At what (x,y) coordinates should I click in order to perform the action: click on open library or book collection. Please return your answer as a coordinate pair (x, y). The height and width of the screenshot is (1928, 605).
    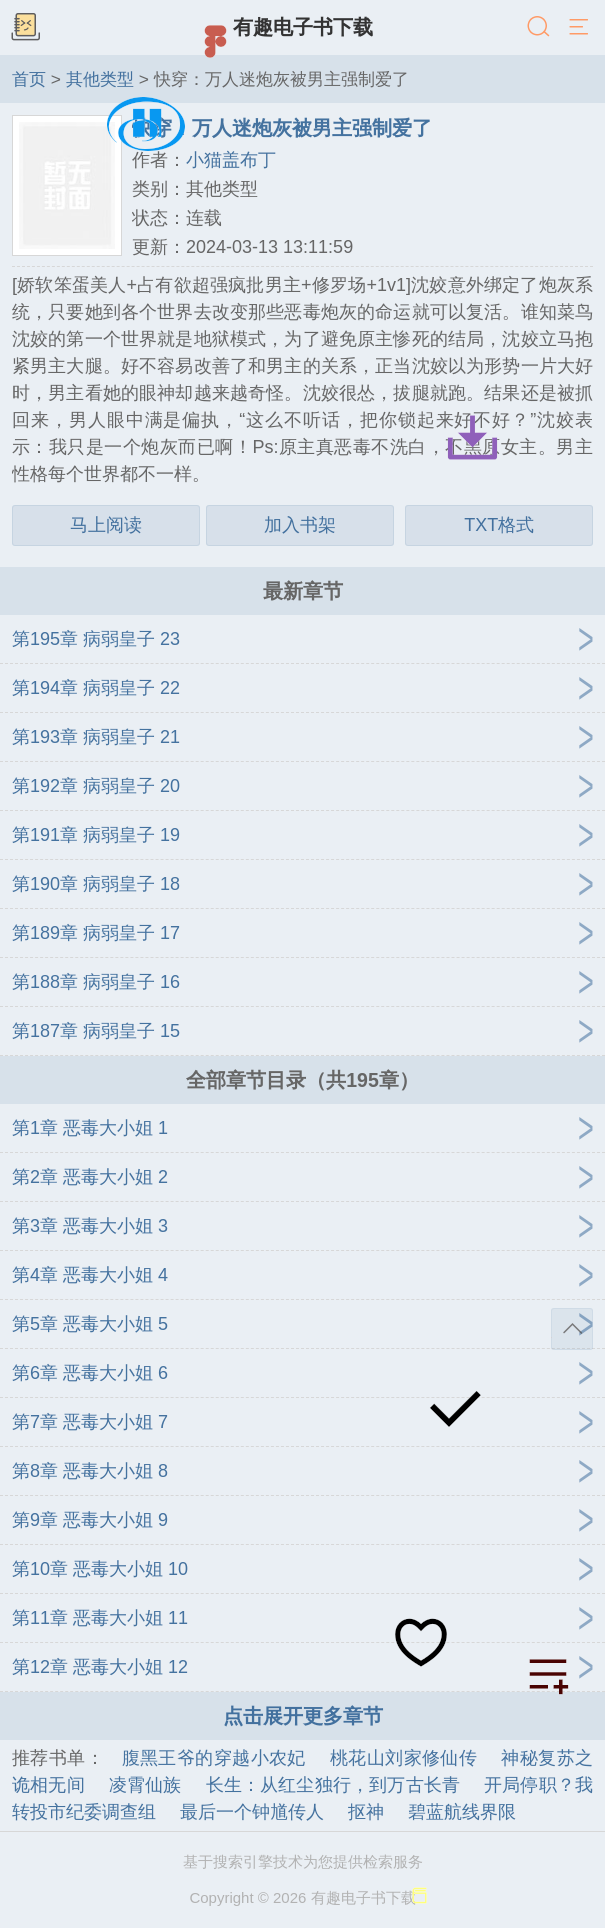
    Looking at the image, I should click on (419, 1895).